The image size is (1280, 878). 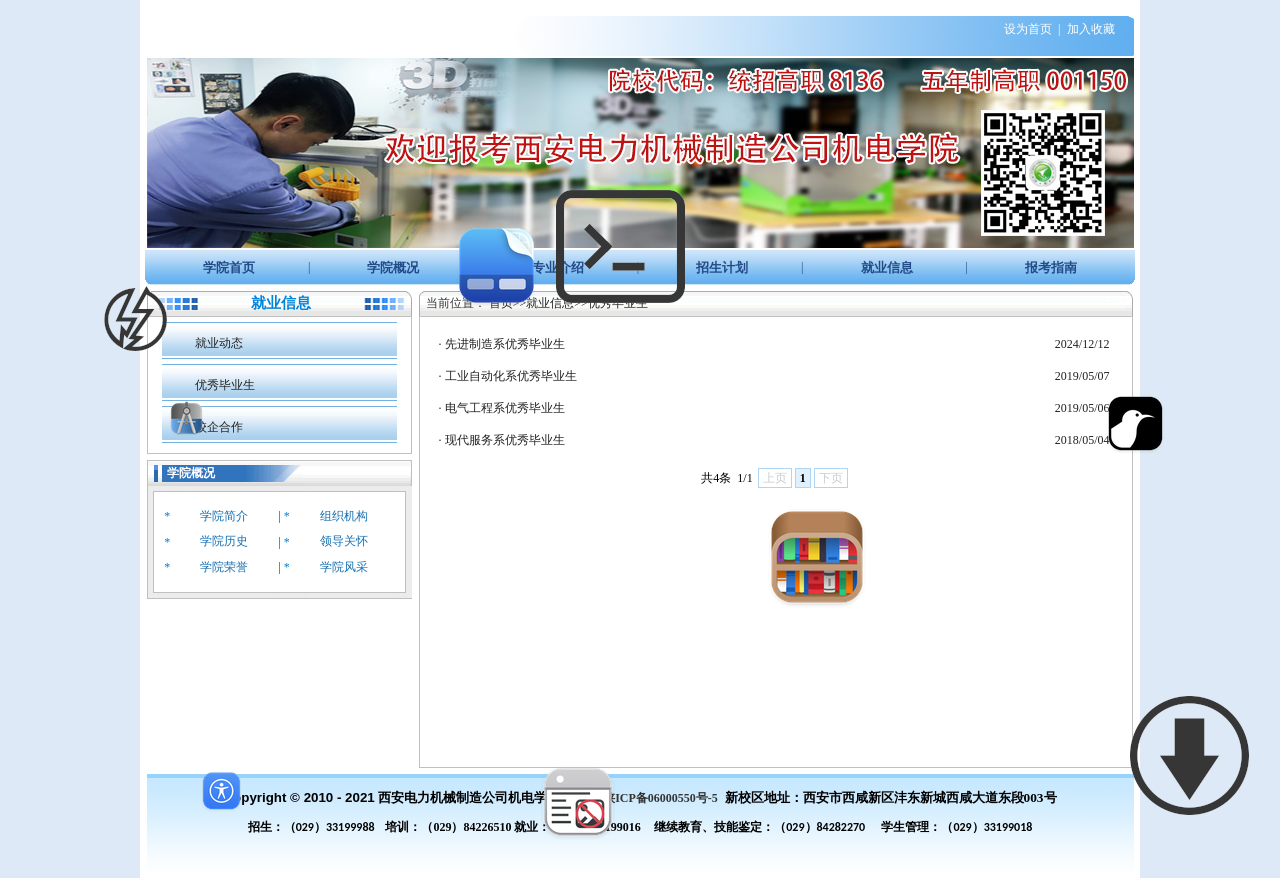 What do you see at coordinates (1135, 423) in the screenshot?
I see `open cinny matrix messaging client` at bounding box center [1135, 423].